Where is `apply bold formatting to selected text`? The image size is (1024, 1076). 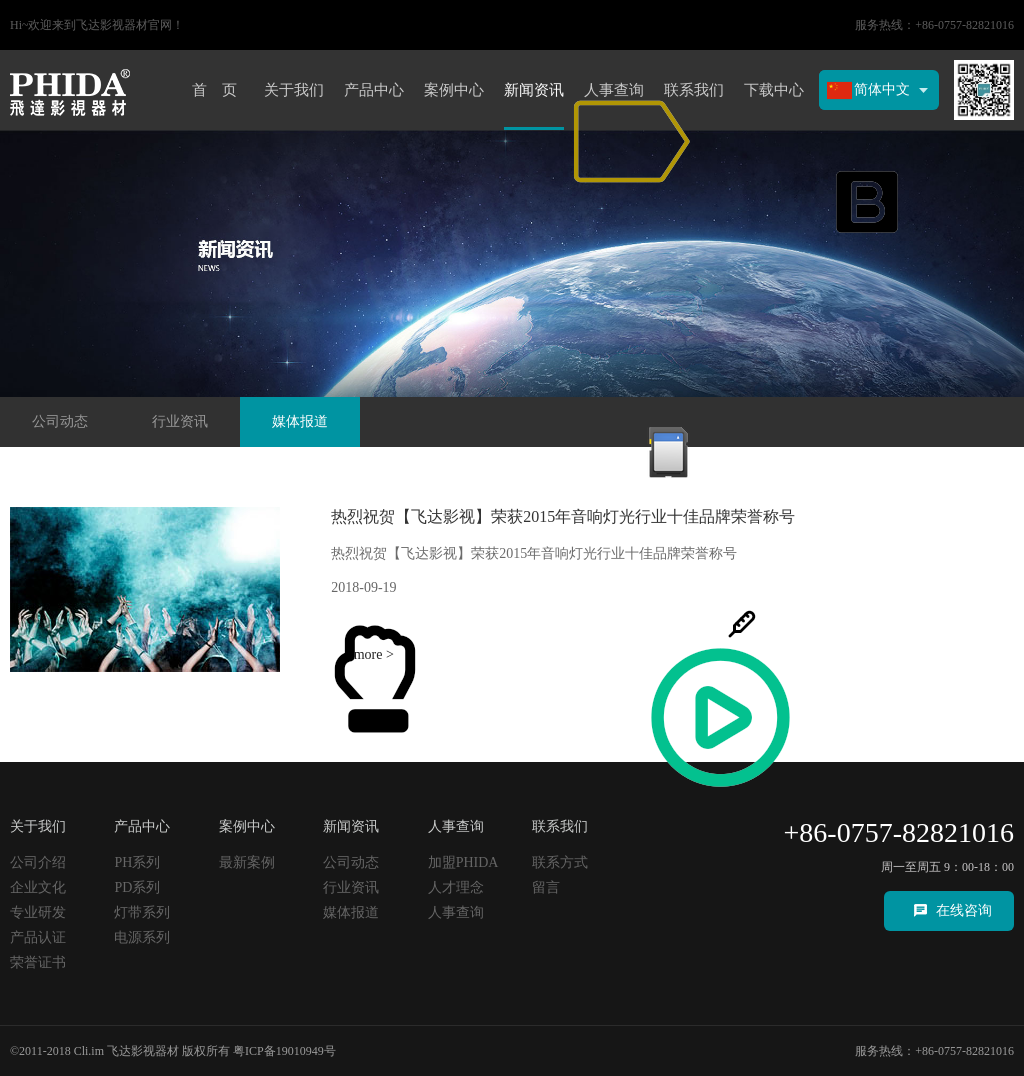 apply bold formatting to selected text is located at coordinates (867, 202).